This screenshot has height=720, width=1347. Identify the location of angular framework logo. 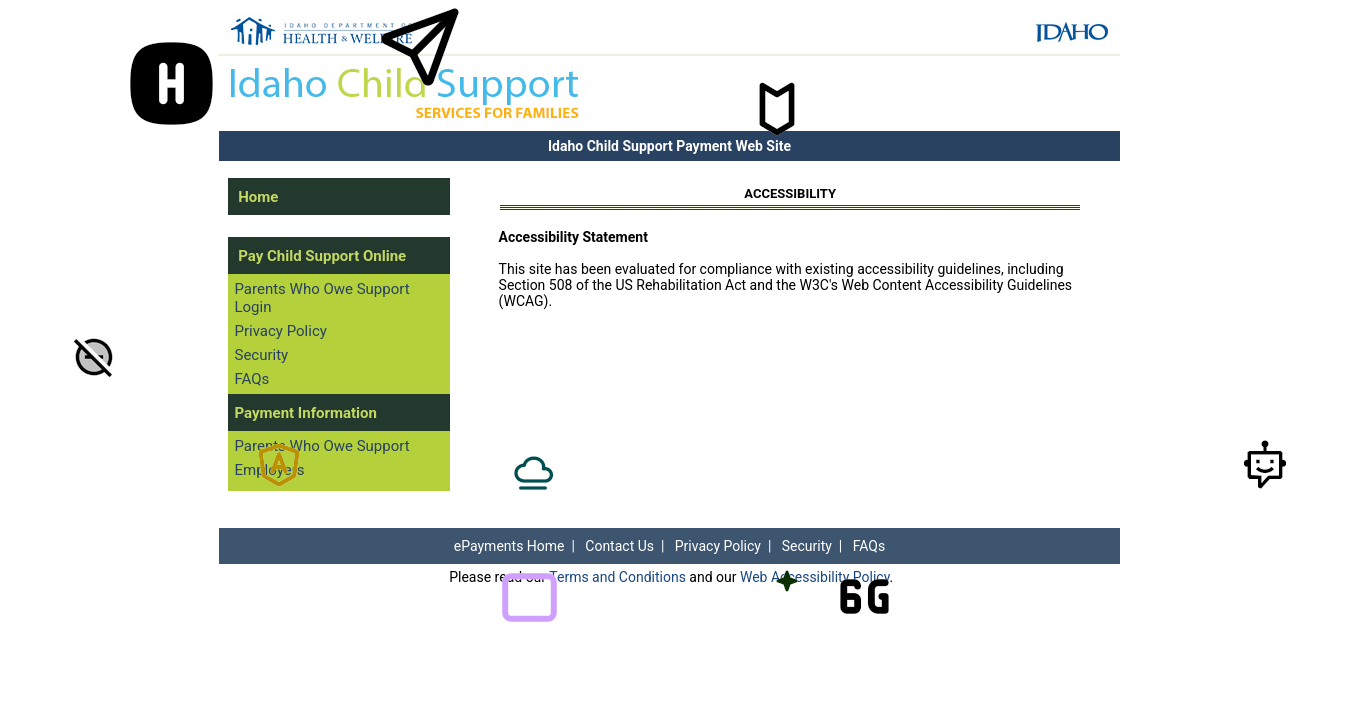
(279, 465).